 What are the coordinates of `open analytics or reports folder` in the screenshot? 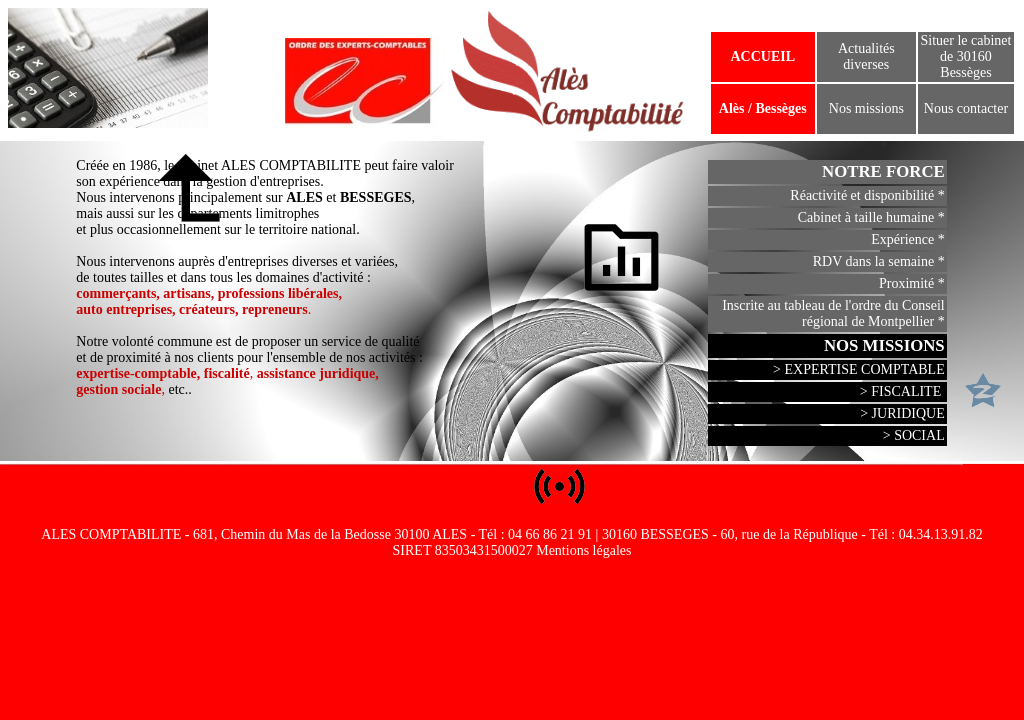 It's located at (621, 257).